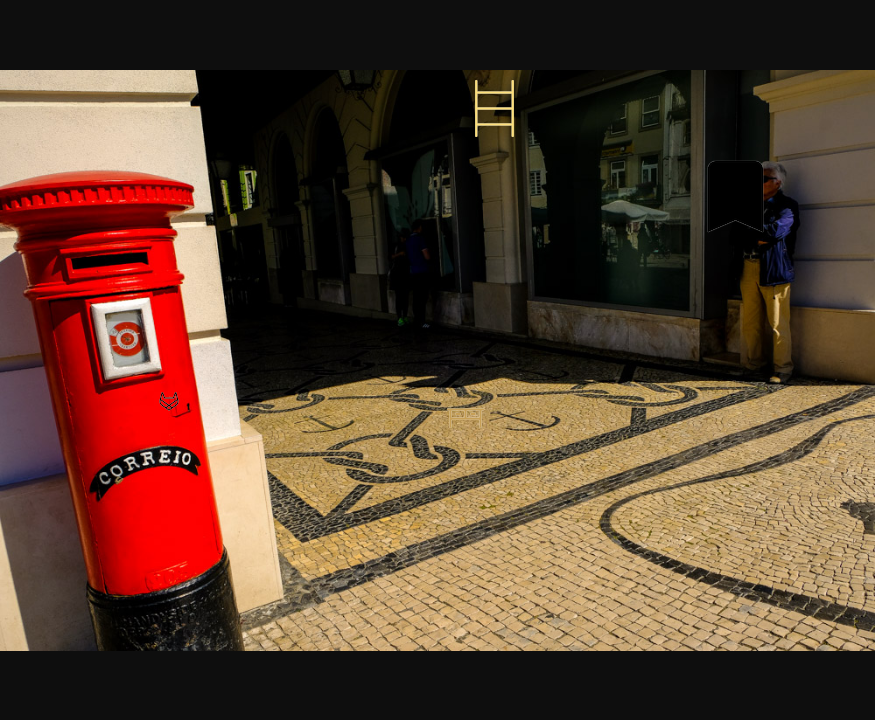 This screenshot has height=720, width=875. Describe the element at coordinates (735, 196) in the screenshot. I see `save this item for later` at that location.